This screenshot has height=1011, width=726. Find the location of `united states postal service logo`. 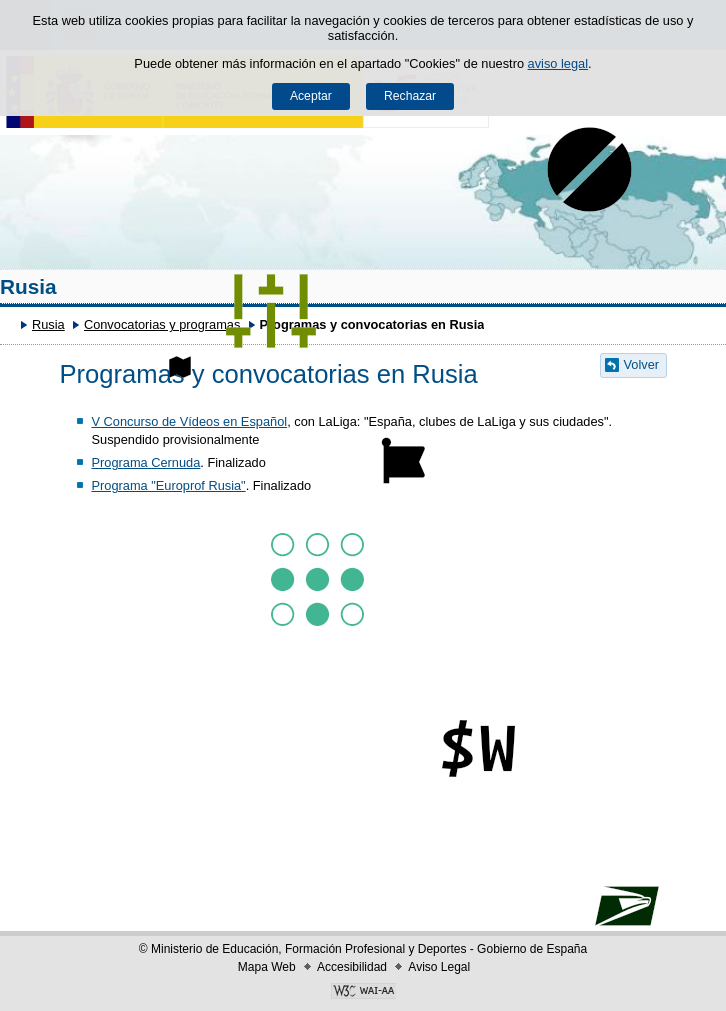

united states postal service logo is located at coordinates (627, 906).